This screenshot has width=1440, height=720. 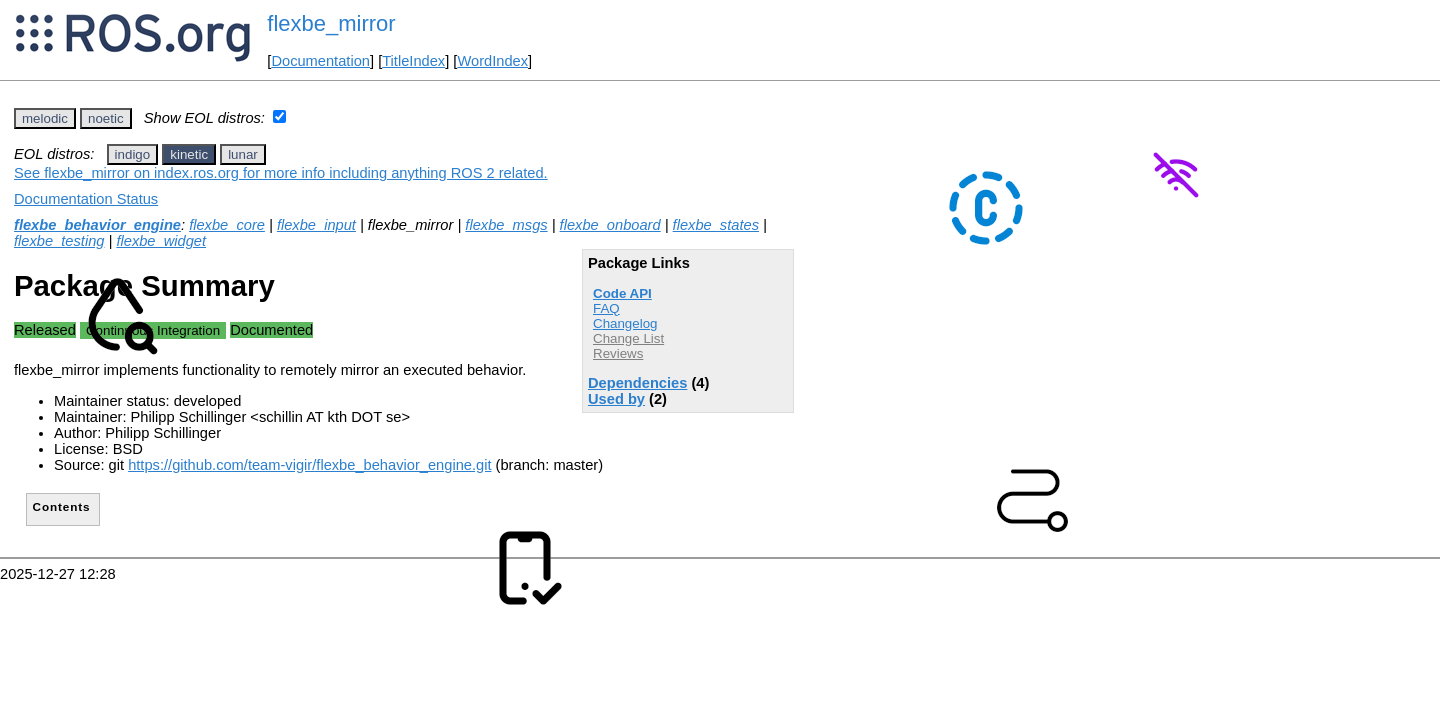 I want to click on indicates copyright or content protection status, so click(x=986, y=208).